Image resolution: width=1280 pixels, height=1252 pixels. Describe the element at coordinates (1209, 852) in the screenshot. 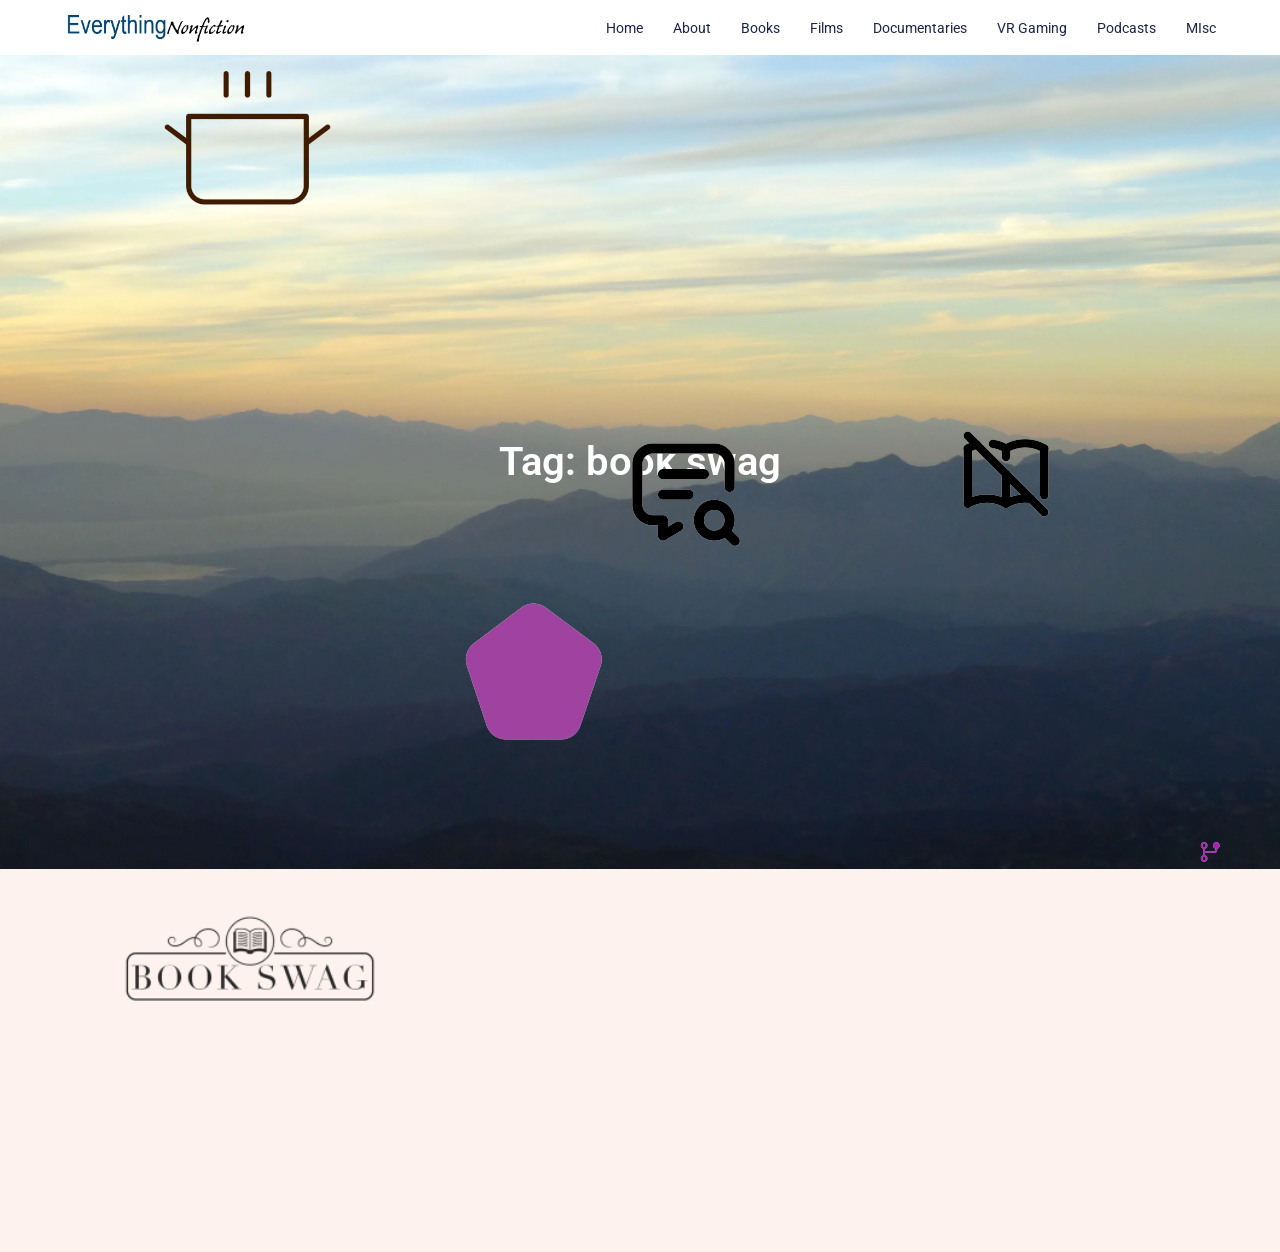

I see `create a new git branch` at that location.